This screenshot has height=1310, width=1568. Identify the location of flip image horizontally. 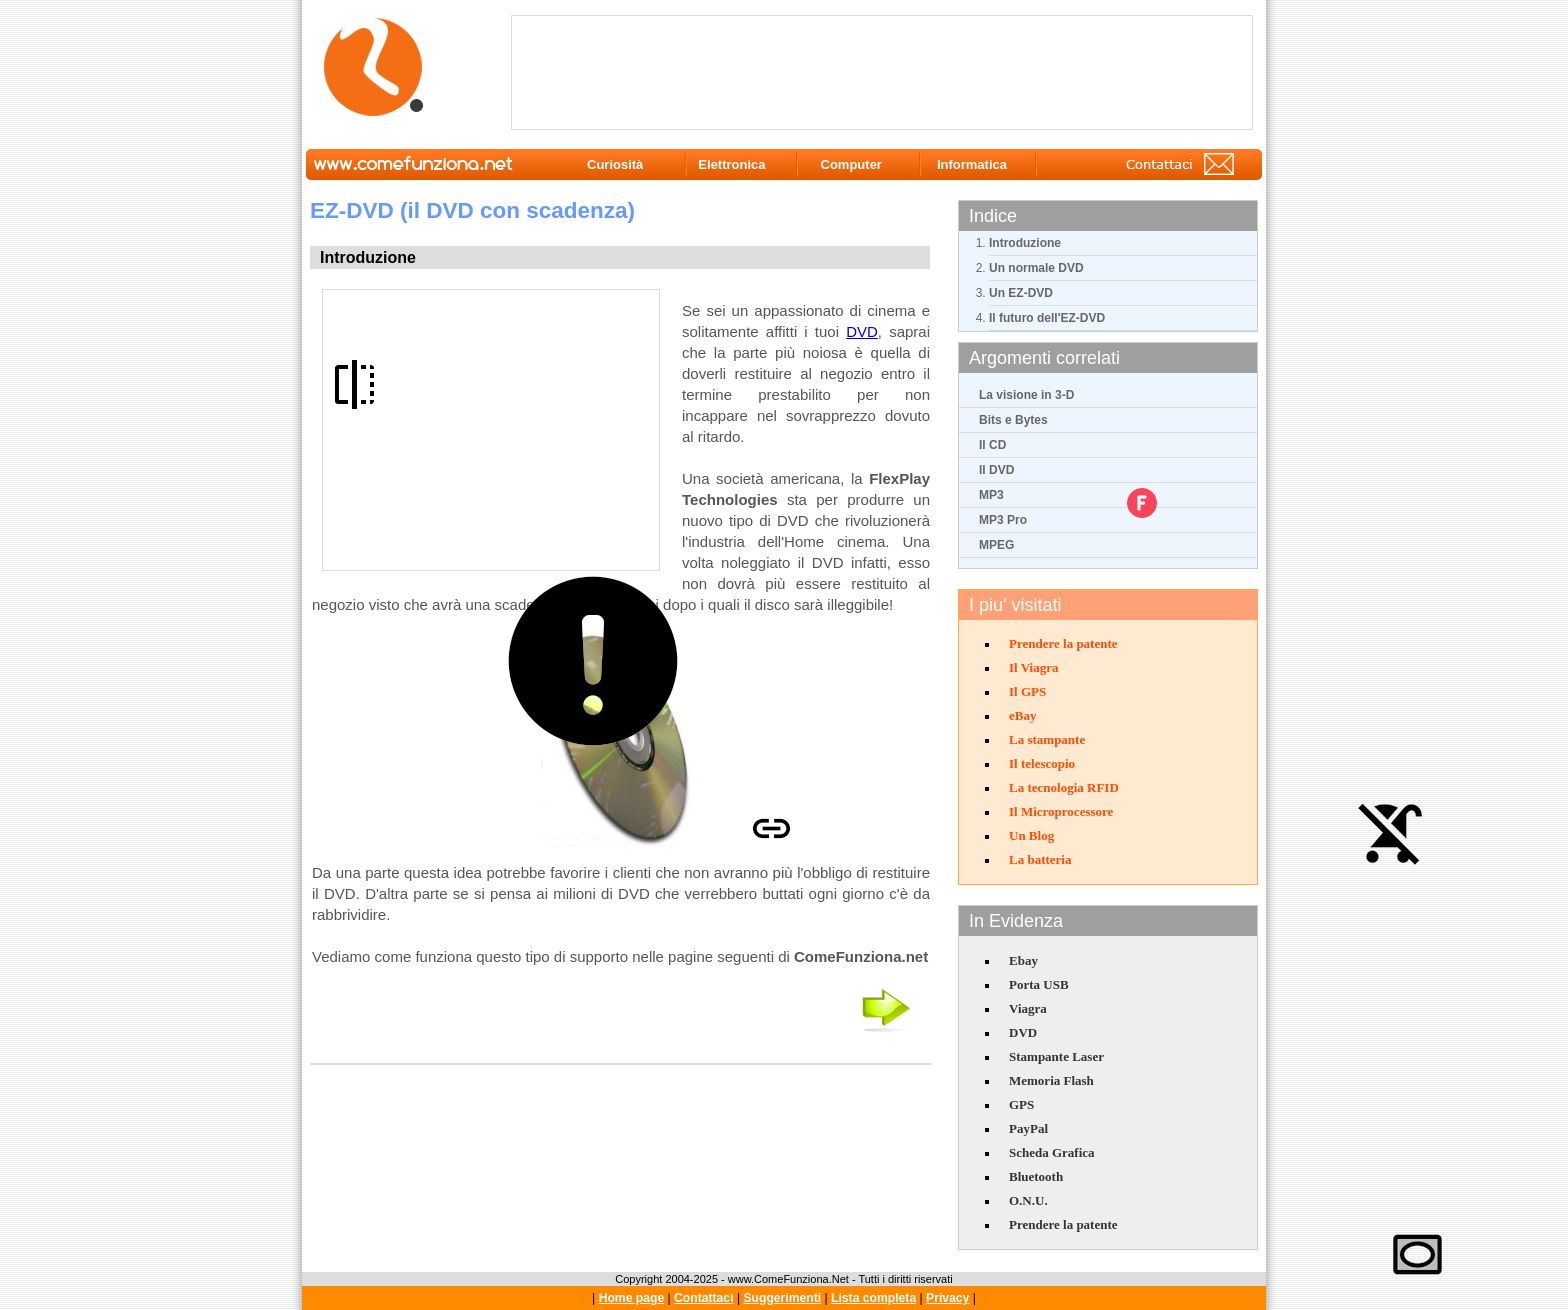
(354, 384).